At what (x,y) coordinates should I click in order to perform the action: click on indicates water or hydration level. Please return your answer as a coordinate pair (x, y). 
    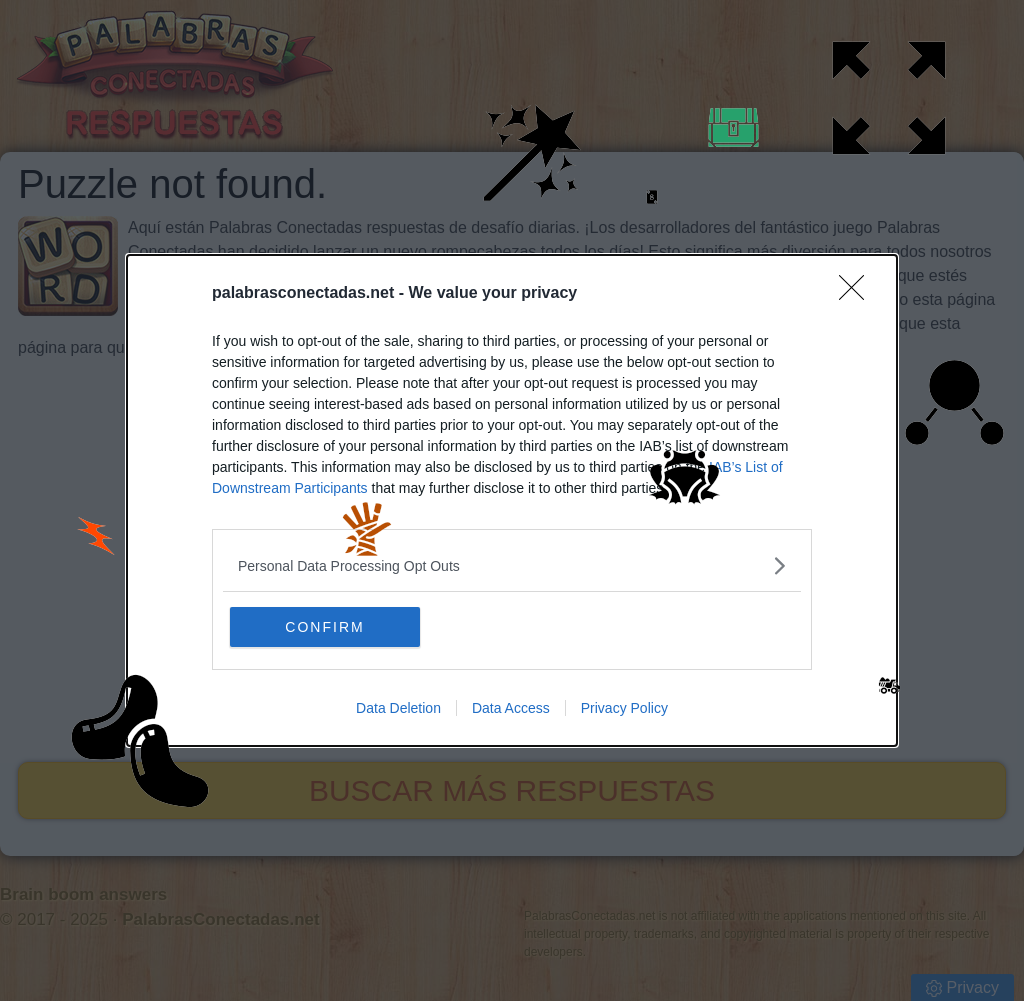
    Looking at the image, I should click on (954, 402).